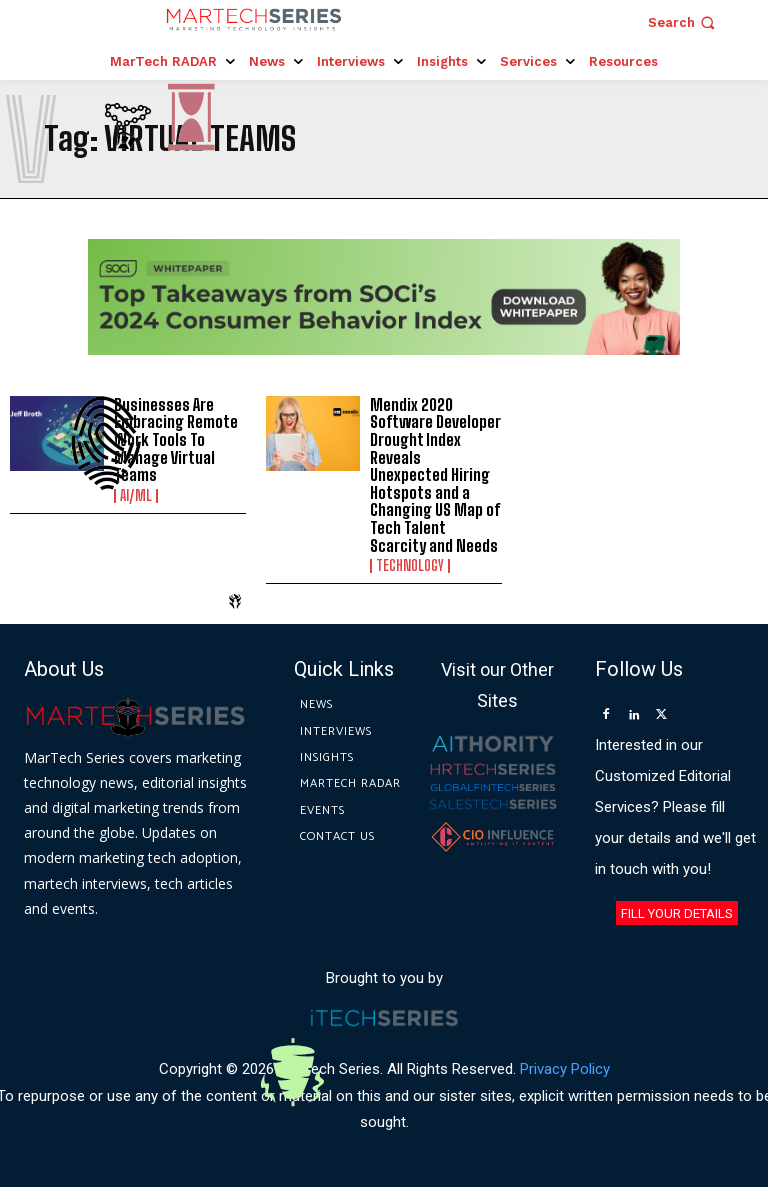  Describe the element at coordinates (293, 1072) in the screenshot. I see `access food or restaurant options in a game` at that location.